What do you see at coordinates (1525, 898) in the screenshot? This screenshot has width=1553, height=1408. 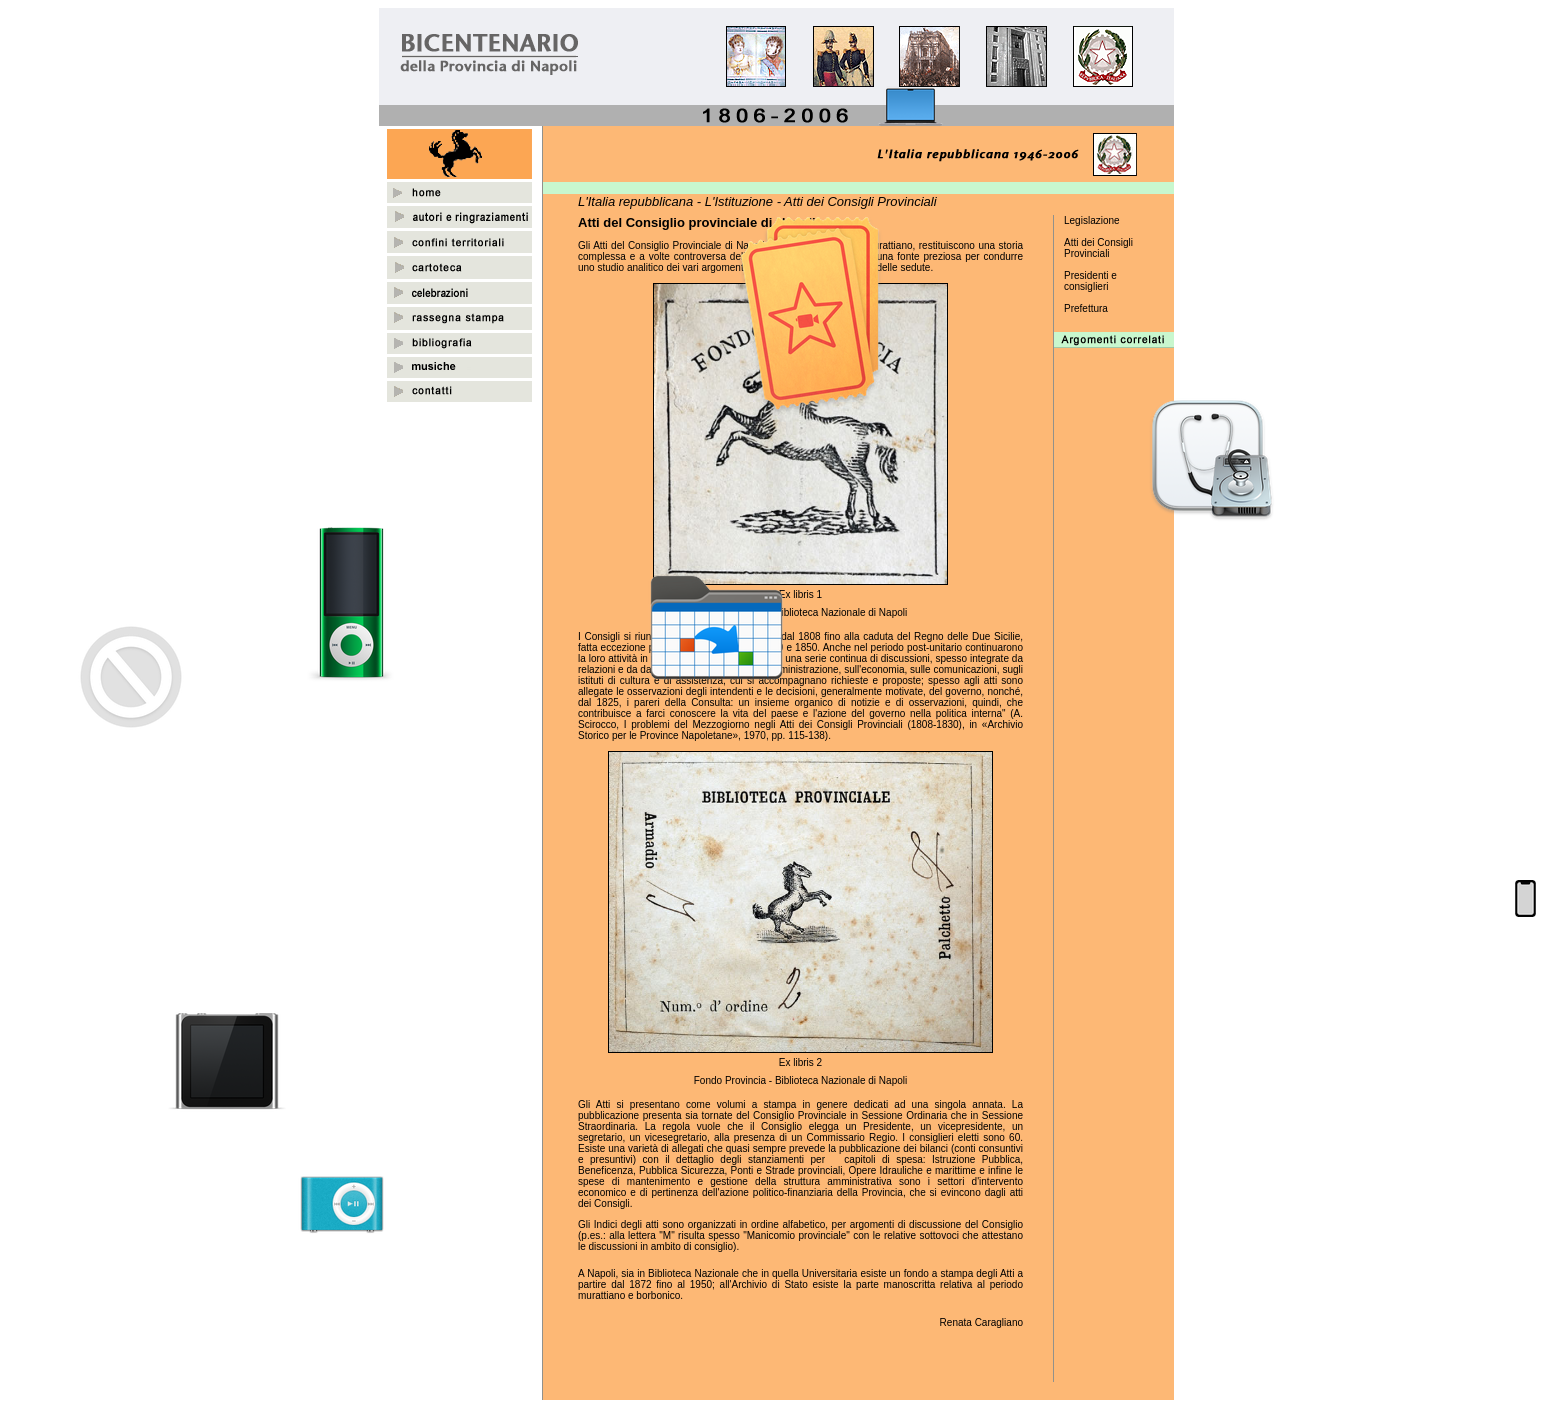 I see `iPhone with Face ID in device sidebar` at bounding box center [1525, 898].